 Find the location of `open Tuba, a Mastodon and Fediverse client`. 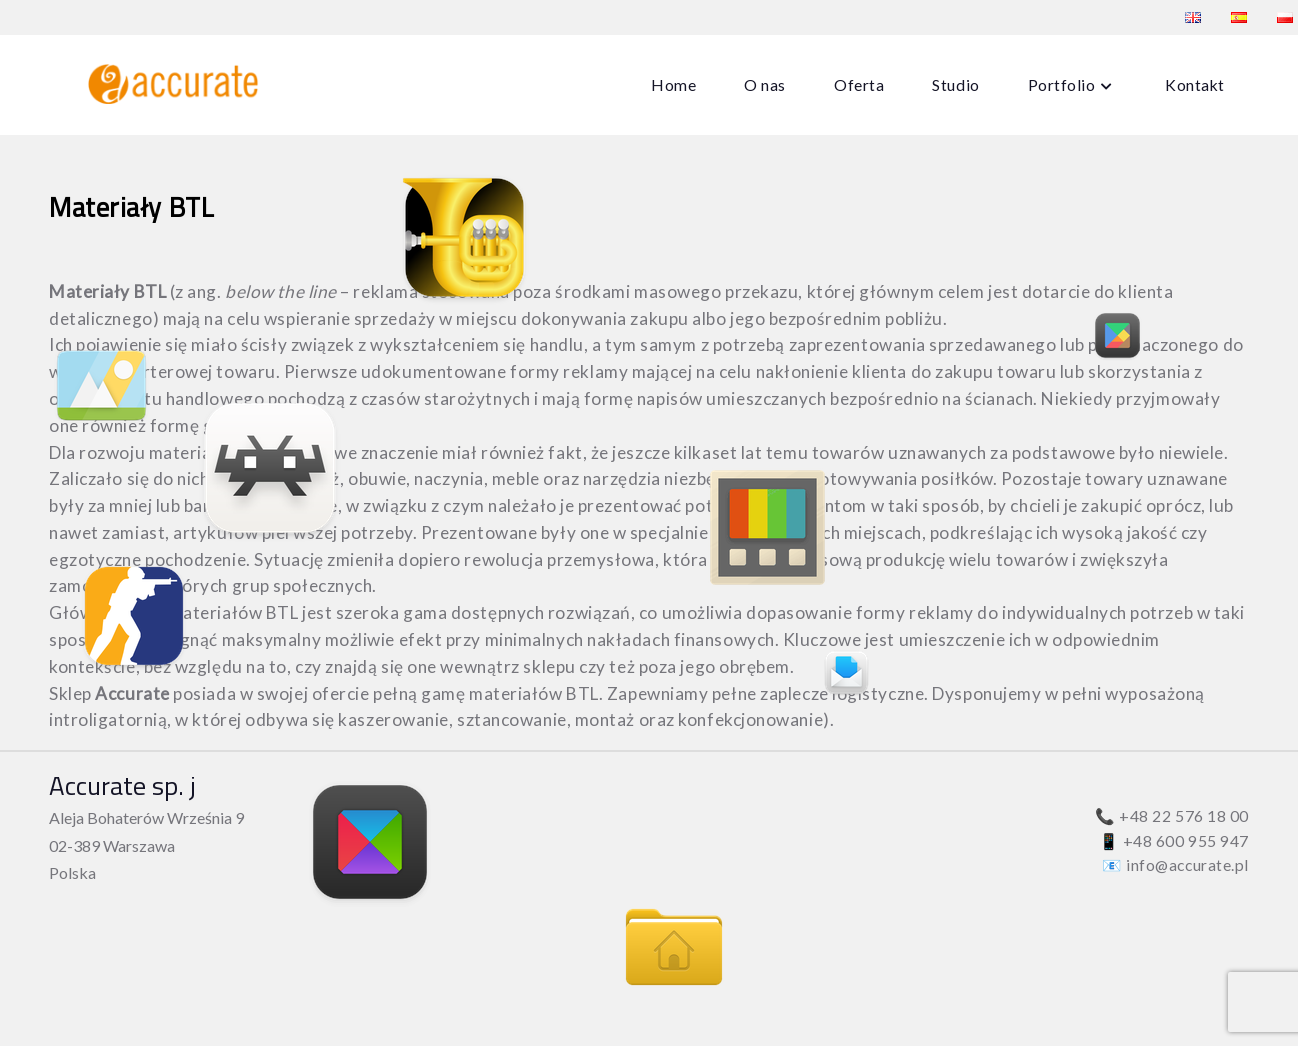

open Tuba, a Mastodon and Fediverse client is located at coordinates (464, 237).